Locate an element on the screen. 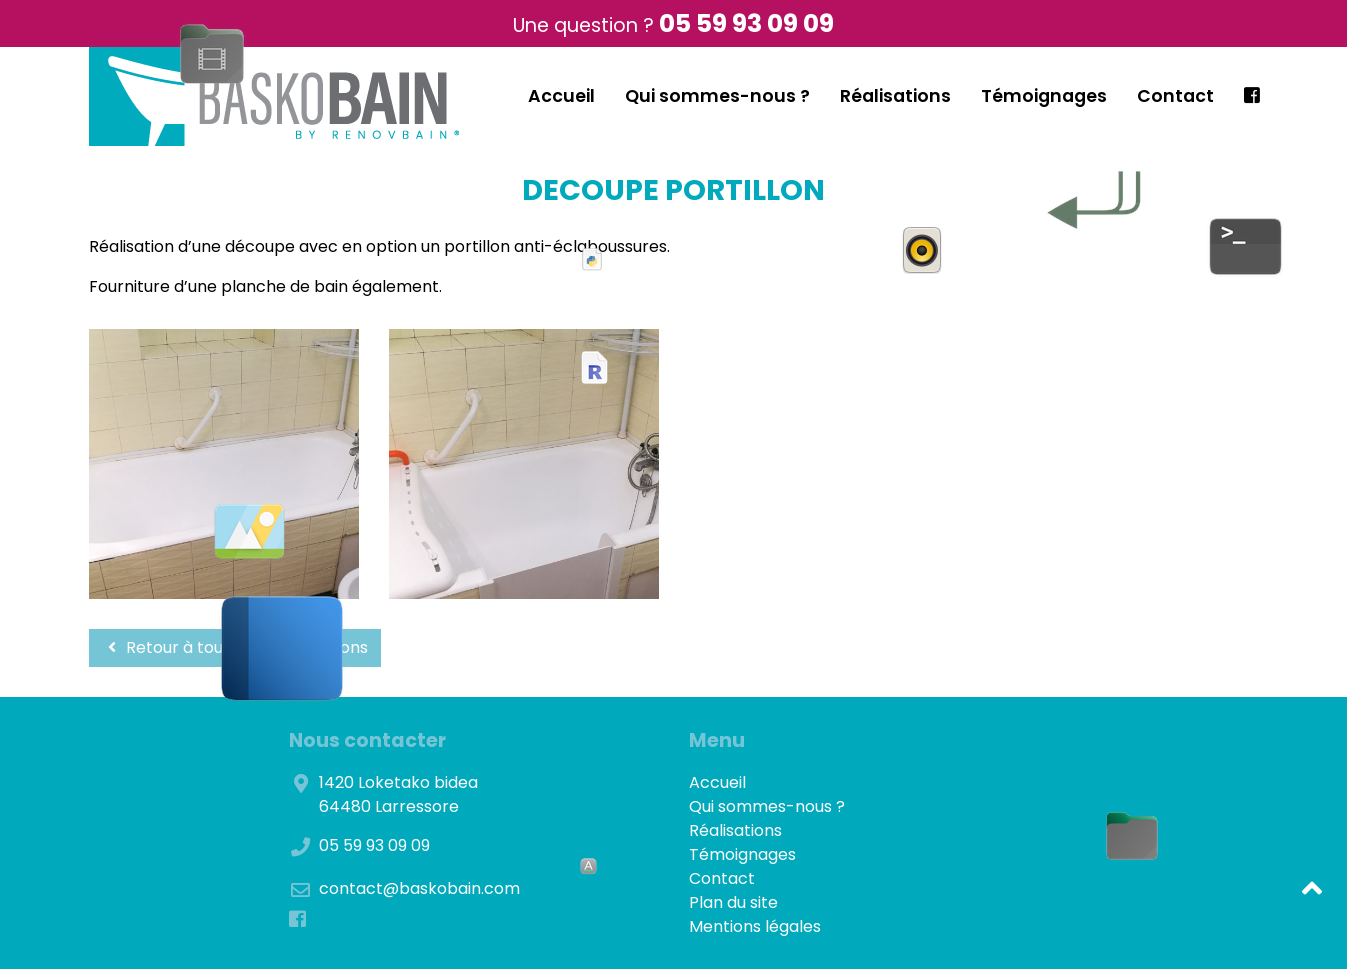  open your videos folder is located at coordinates (212, 54).